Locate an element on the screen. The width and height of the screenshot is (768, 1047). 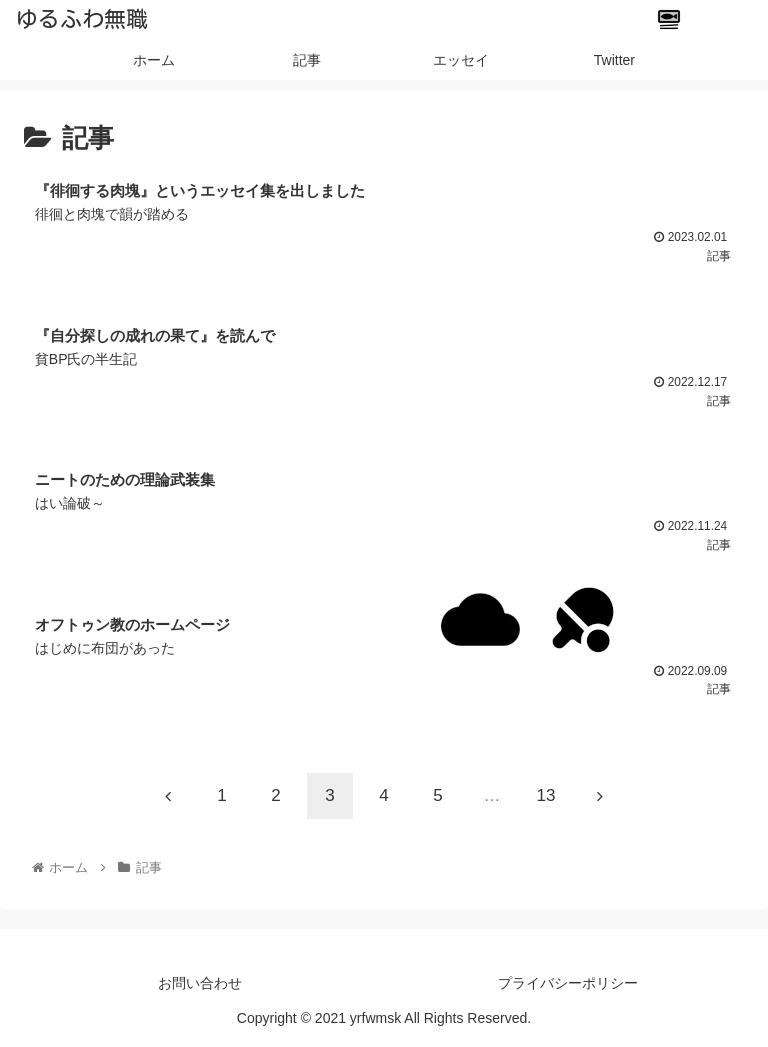
access cloud storage is located at coordinates (480, 619).